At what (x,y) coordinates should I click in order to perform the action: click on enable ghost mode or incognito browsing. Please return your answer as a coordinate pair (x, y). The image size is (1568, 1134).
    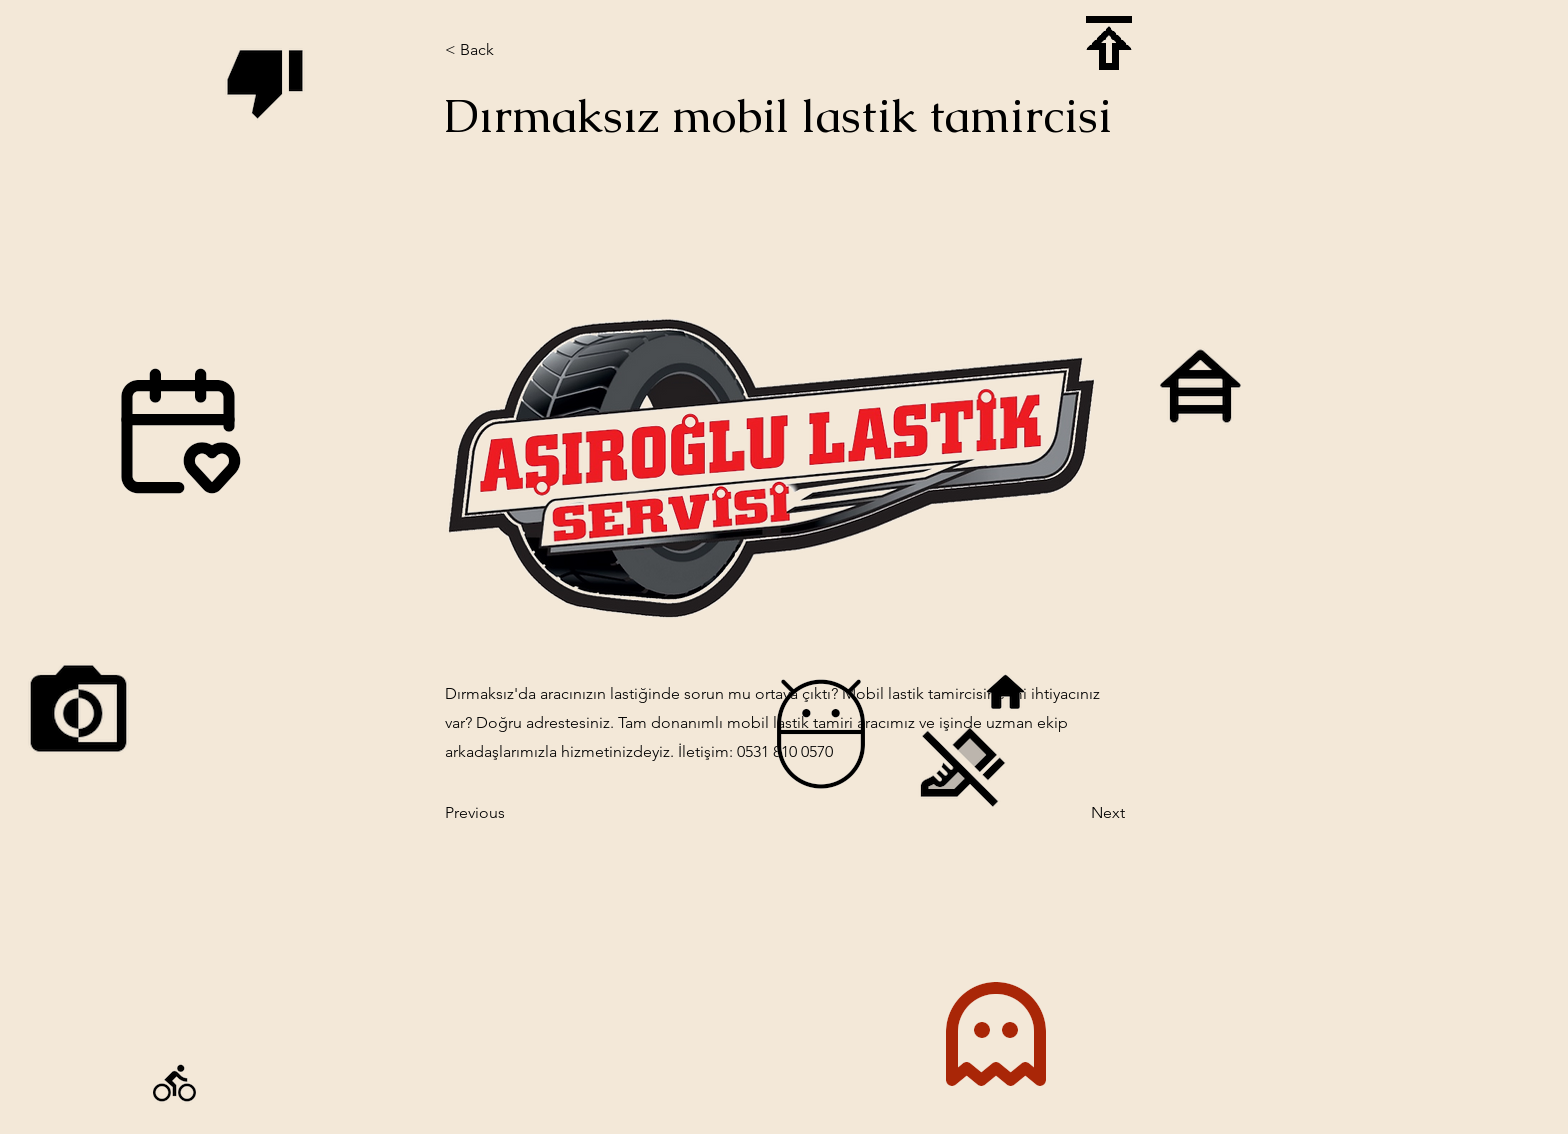
    Looking at the image, I should click on (996, 1036).